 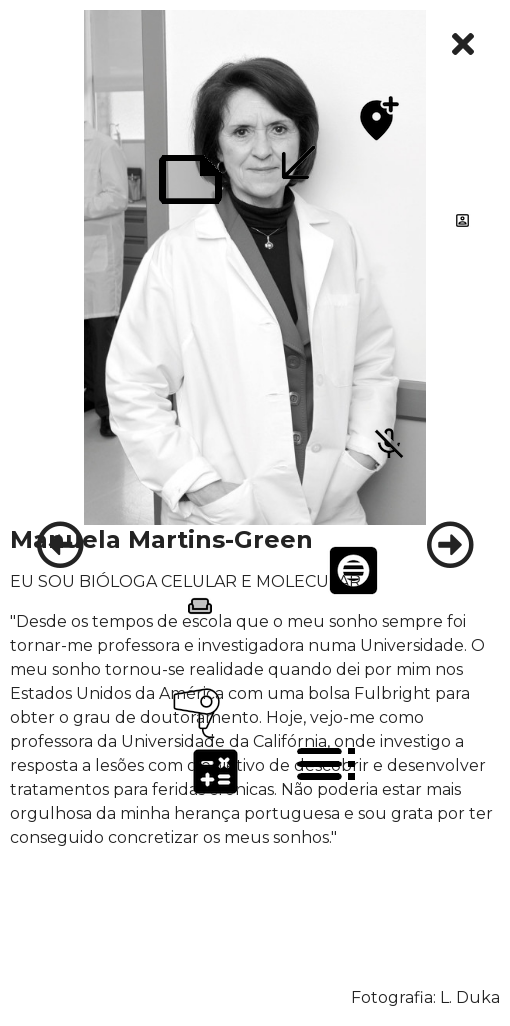 What do you see at coordinates (300, 161) in the screenshot?
I see `navigate to previous or lower-left content` at bounding box center [300, 161].